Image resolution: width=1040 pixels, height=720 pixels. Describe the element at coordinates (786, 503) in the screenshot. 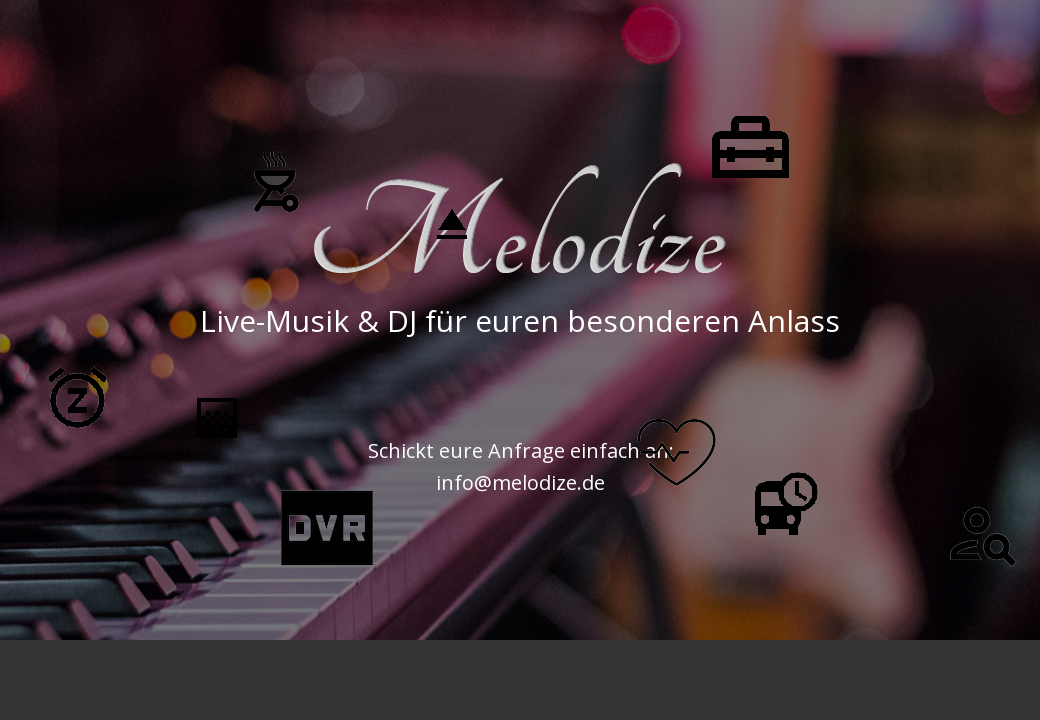

I see `view departure times for transit` at that location.